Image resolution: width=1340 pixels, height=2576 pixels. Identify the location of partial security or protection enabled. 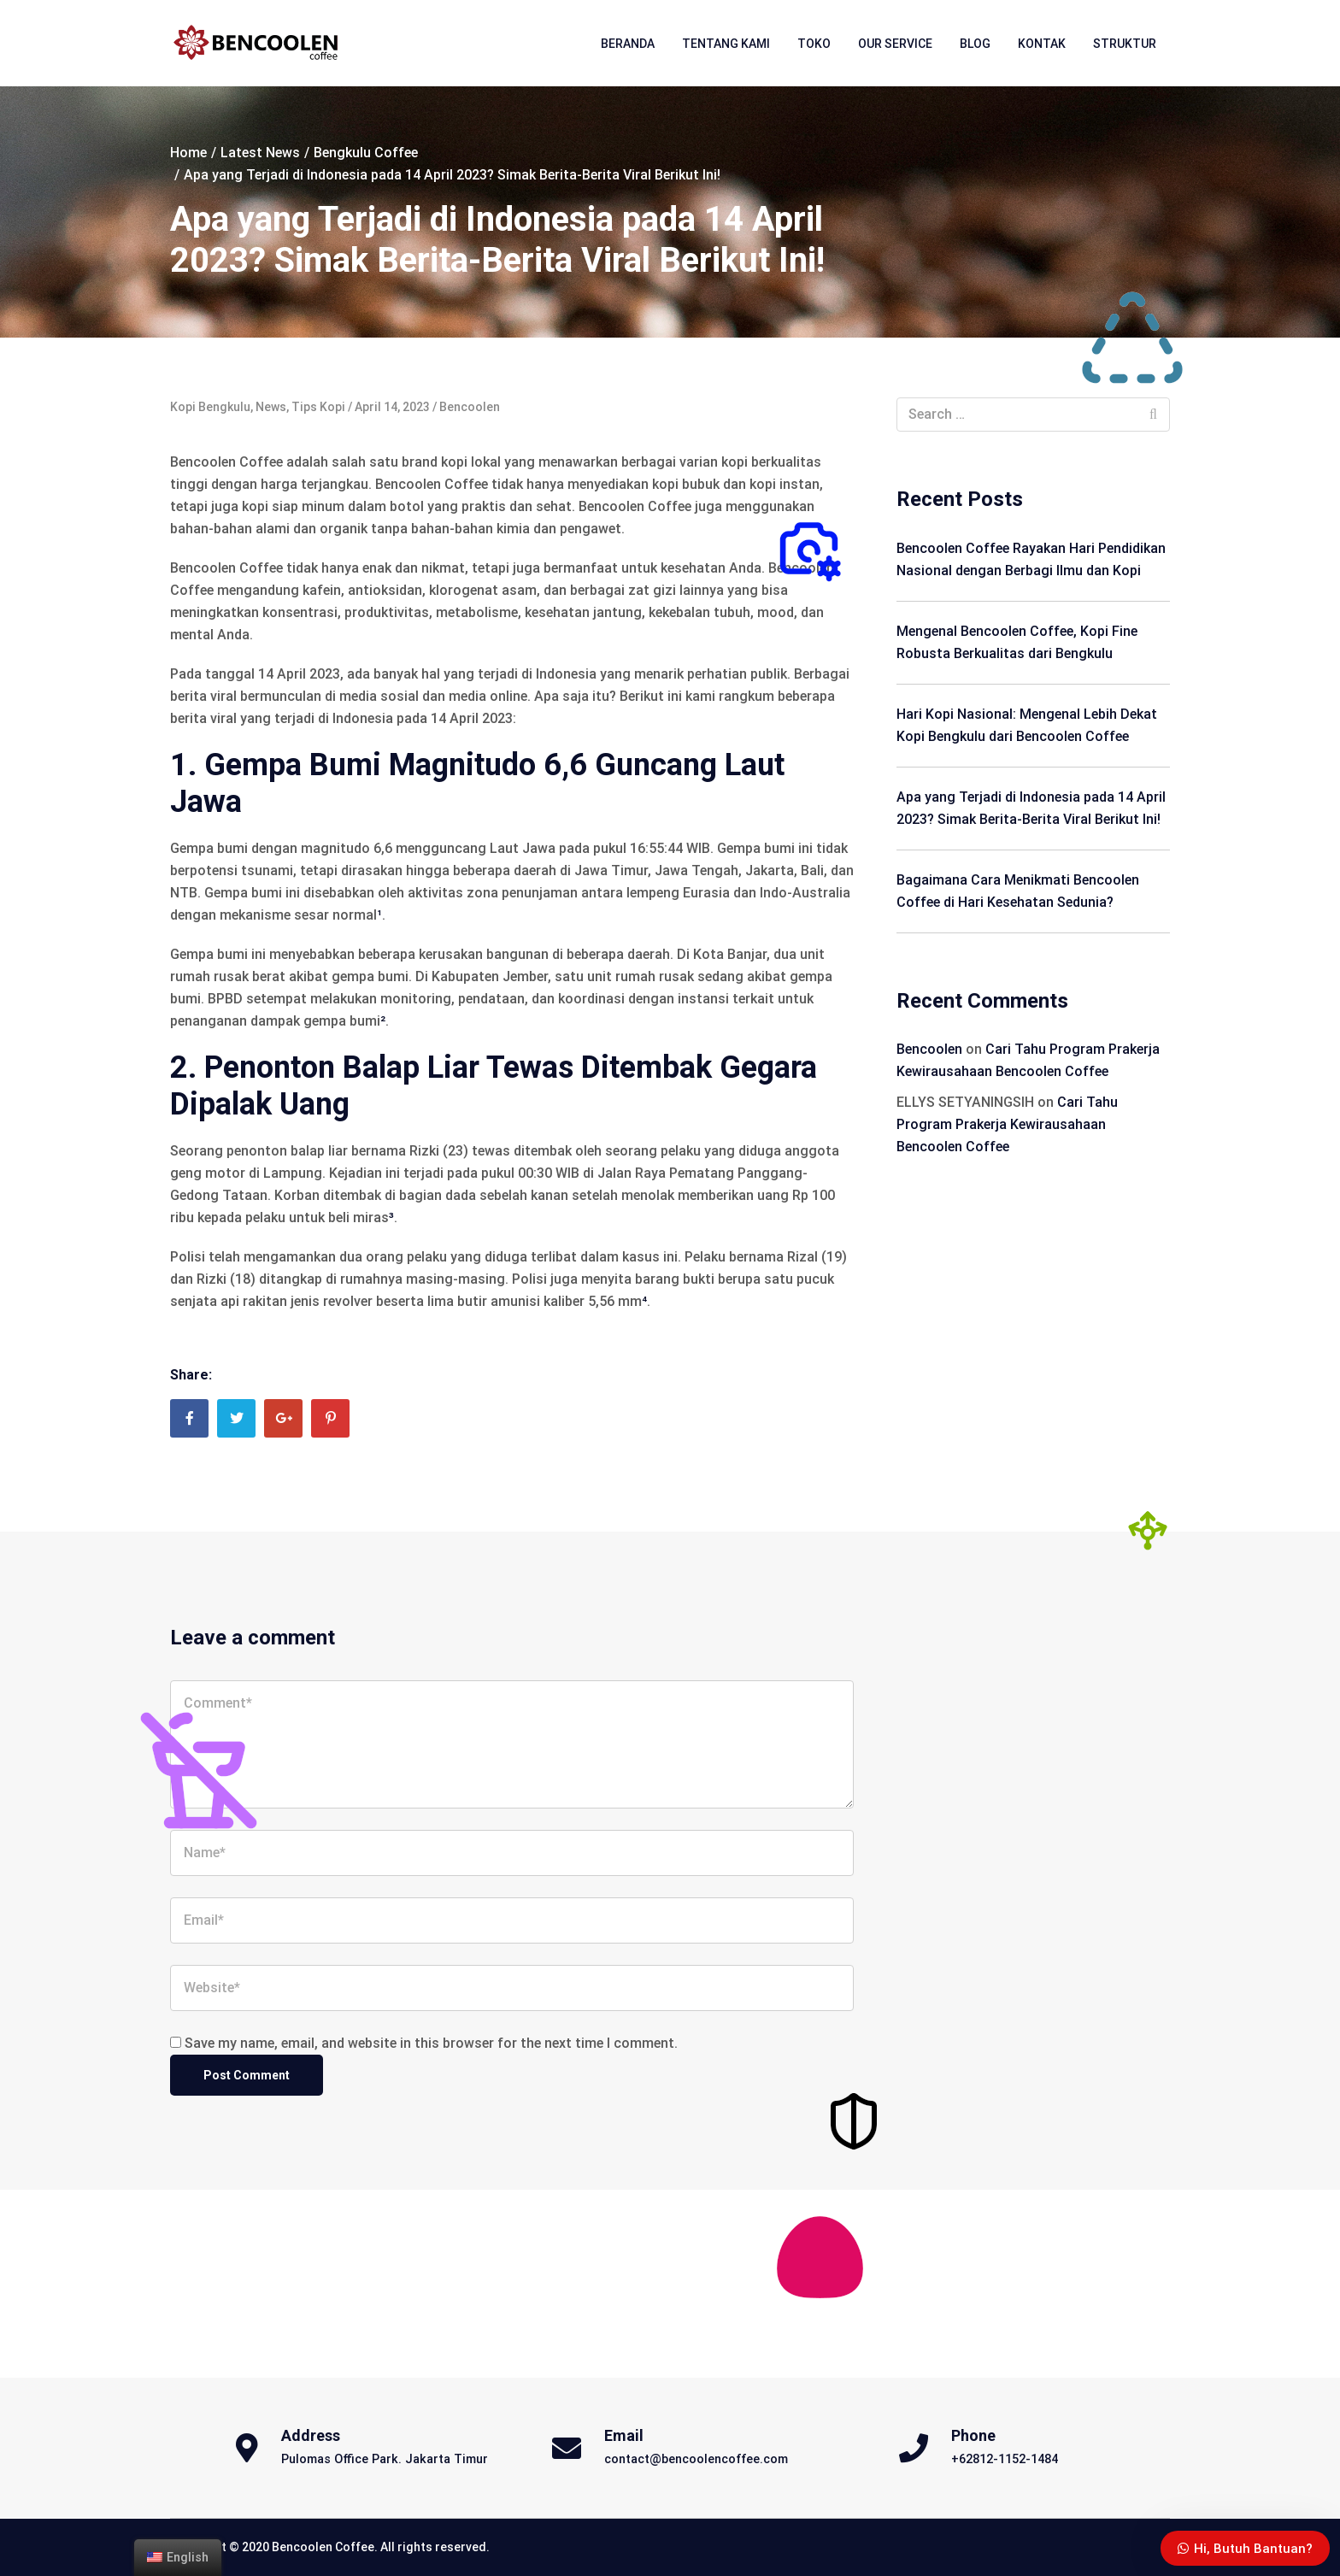
(854, 2121).